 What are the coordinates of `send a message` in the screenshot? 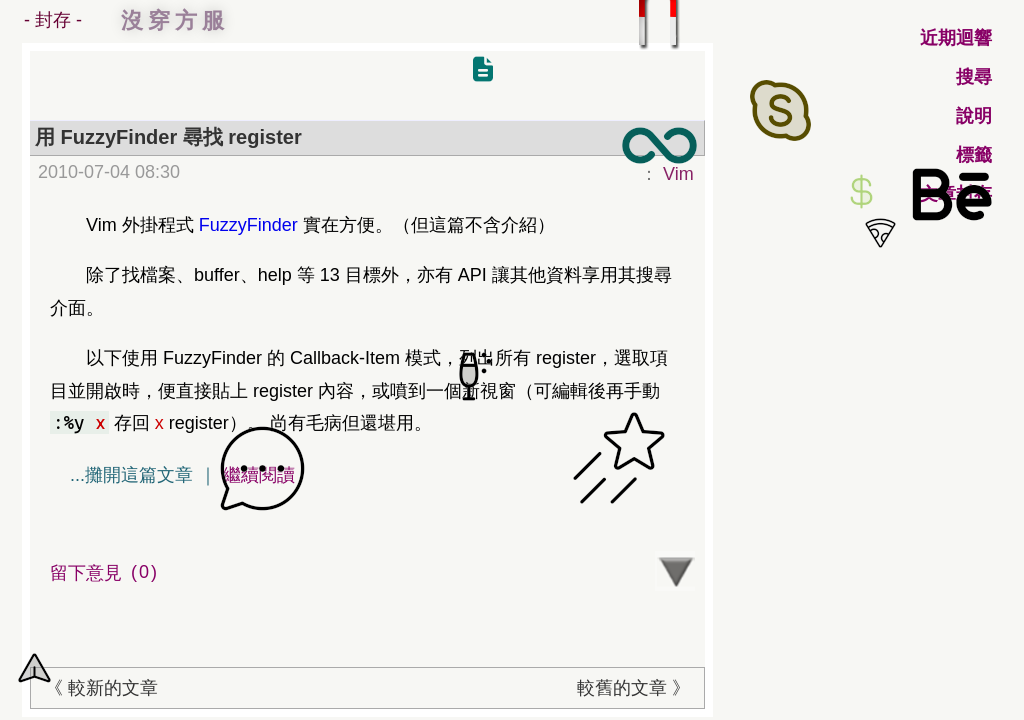 It's located at (34, 668).